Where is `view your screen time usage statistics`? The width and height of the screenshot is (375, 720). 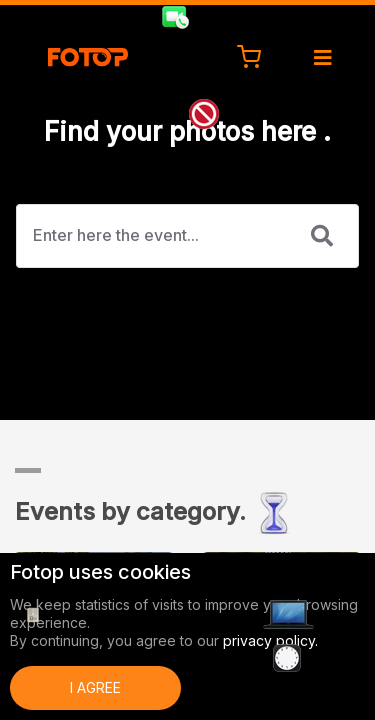
view your screen time usage statistics is located at coordinates (274, 513).